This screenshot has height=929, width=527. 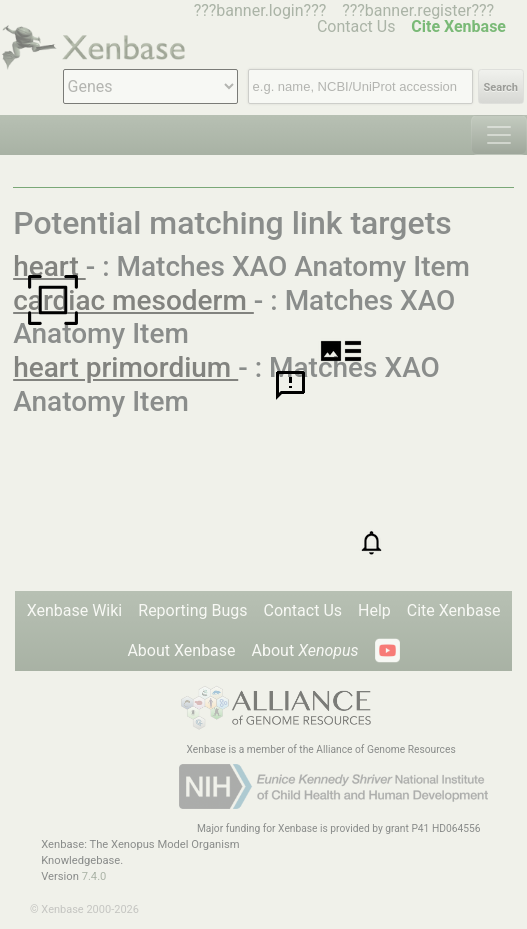 I want to click on scan a QR code or barcode, so click(x=53, y=300).